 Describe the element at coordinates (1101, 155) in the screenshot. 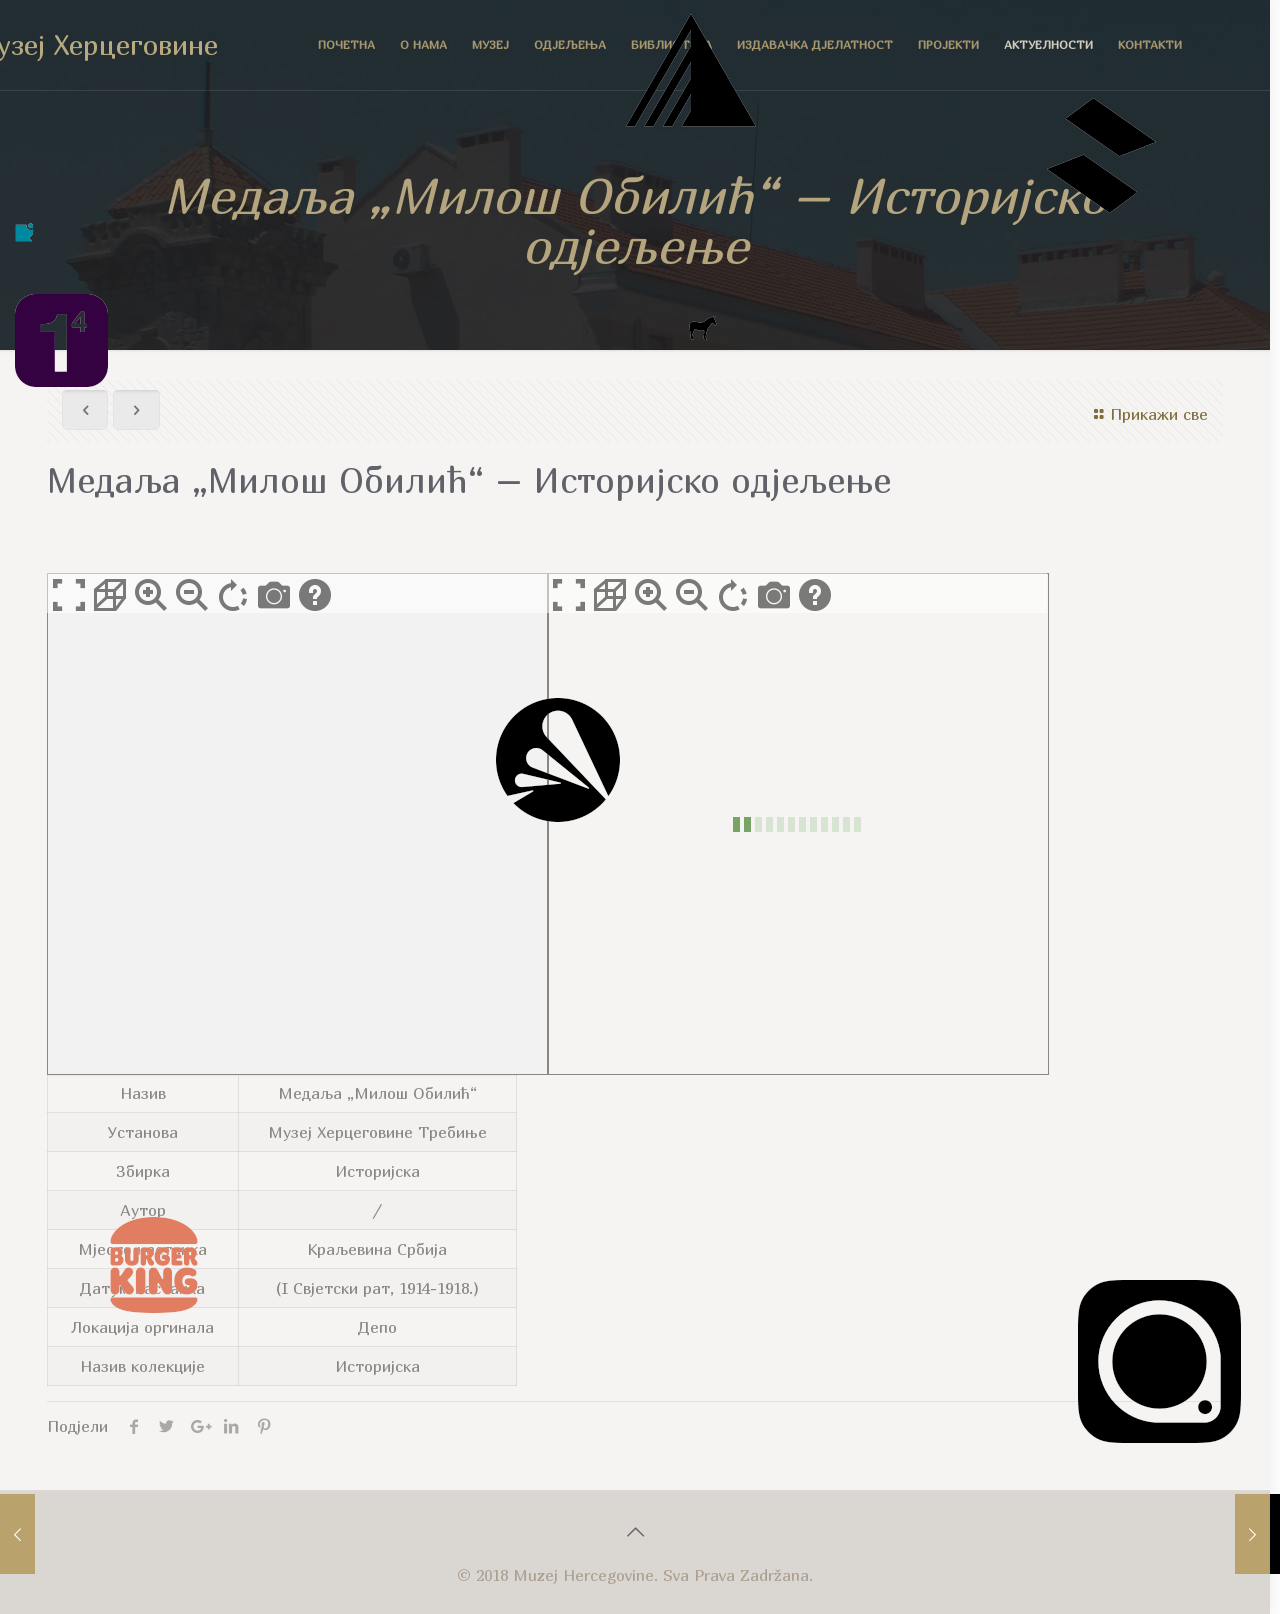

I see `nanostores library logo` at that location.